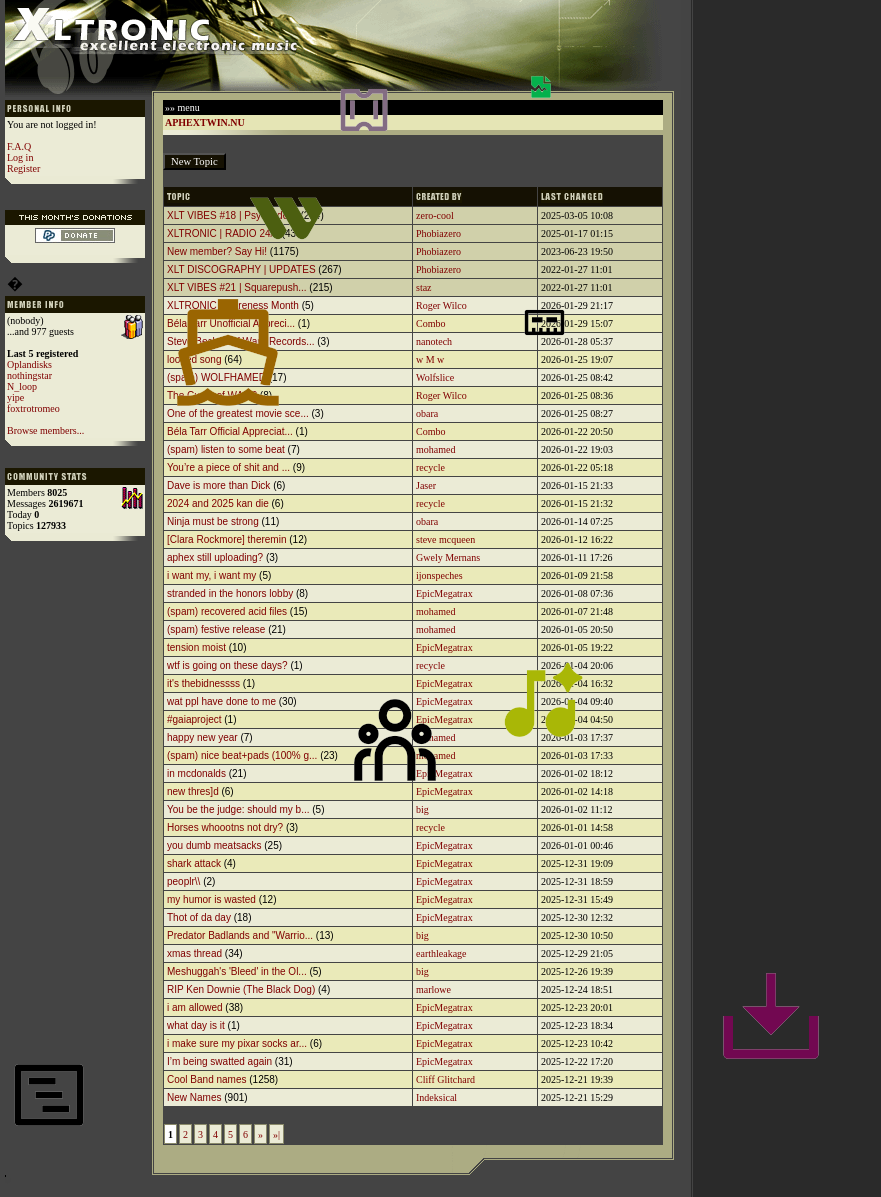  What do you see at coordinates (395, 740) in the screenshot?
I see `view team members` at bounding box center [395, 740].